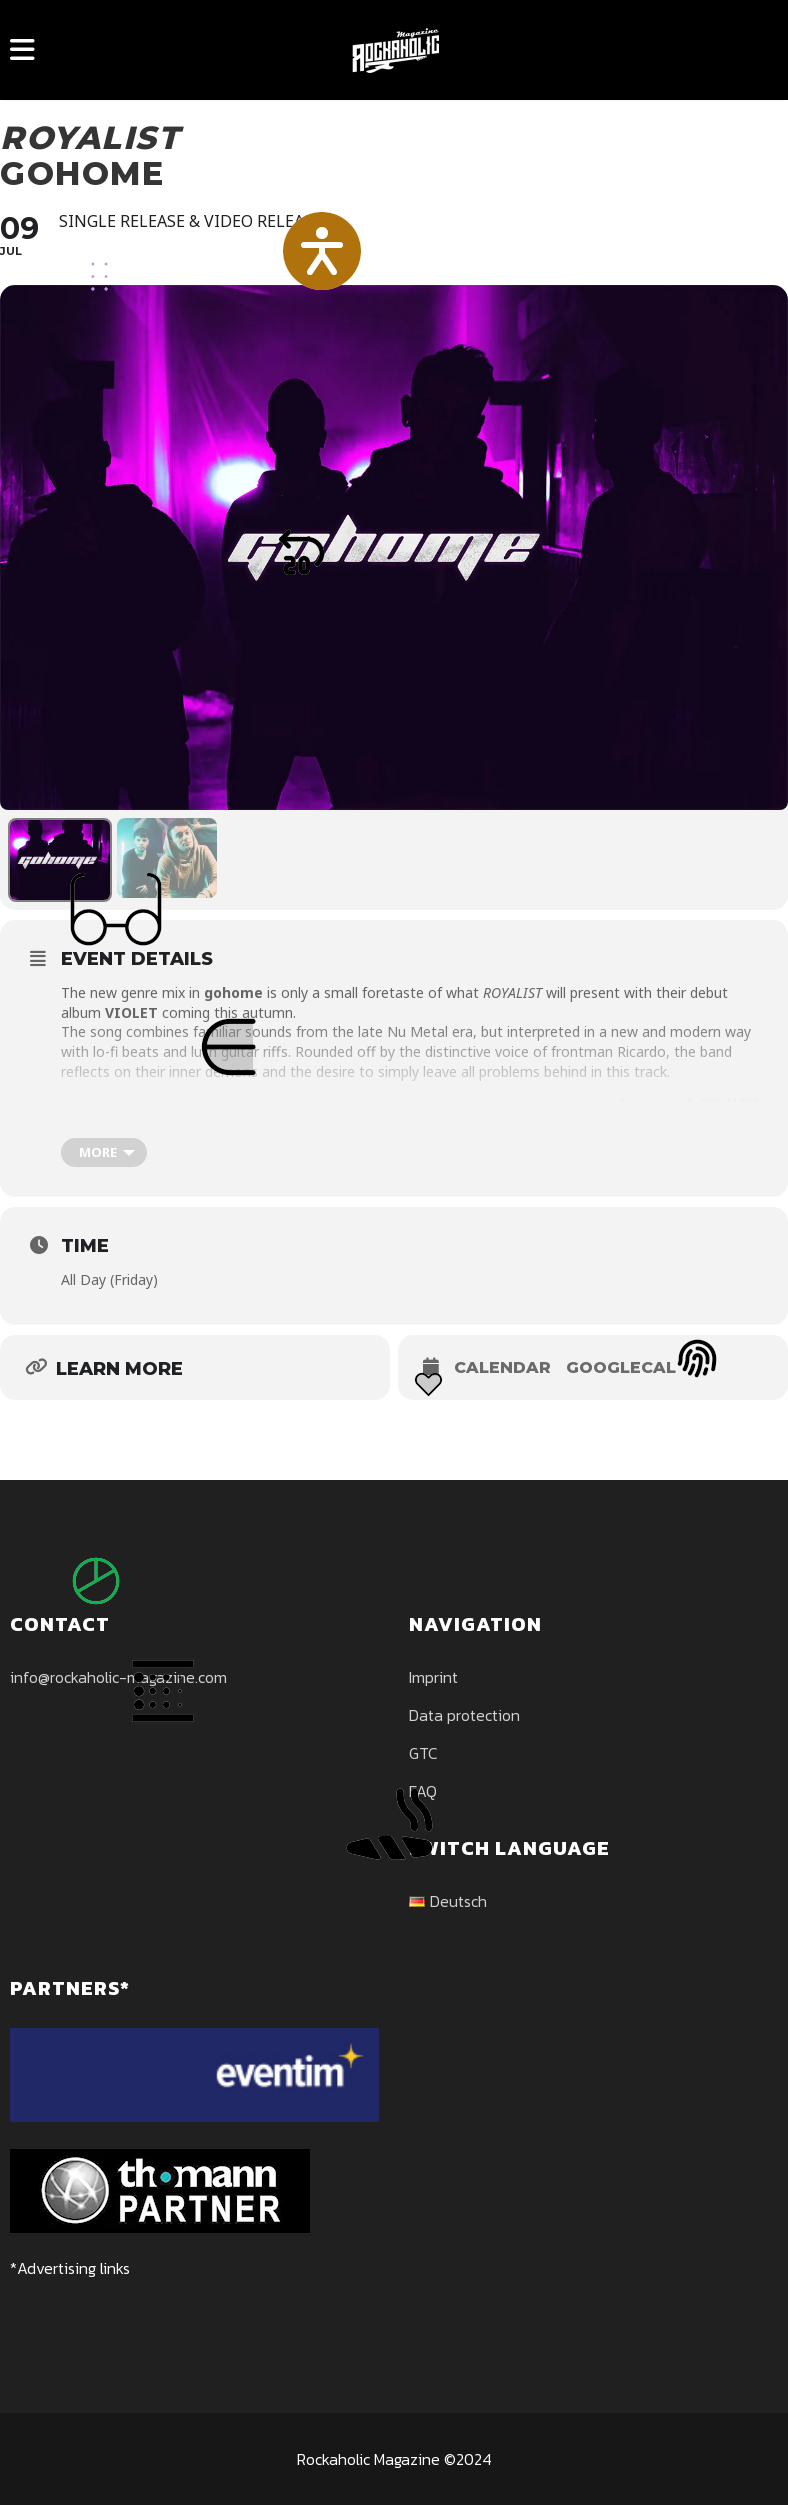 The image size is (788, 2505). What do you see at coordinates (99, 276) in the screenshot?
I see `drag to reorder items in a list` at bounding box center [99, 276].